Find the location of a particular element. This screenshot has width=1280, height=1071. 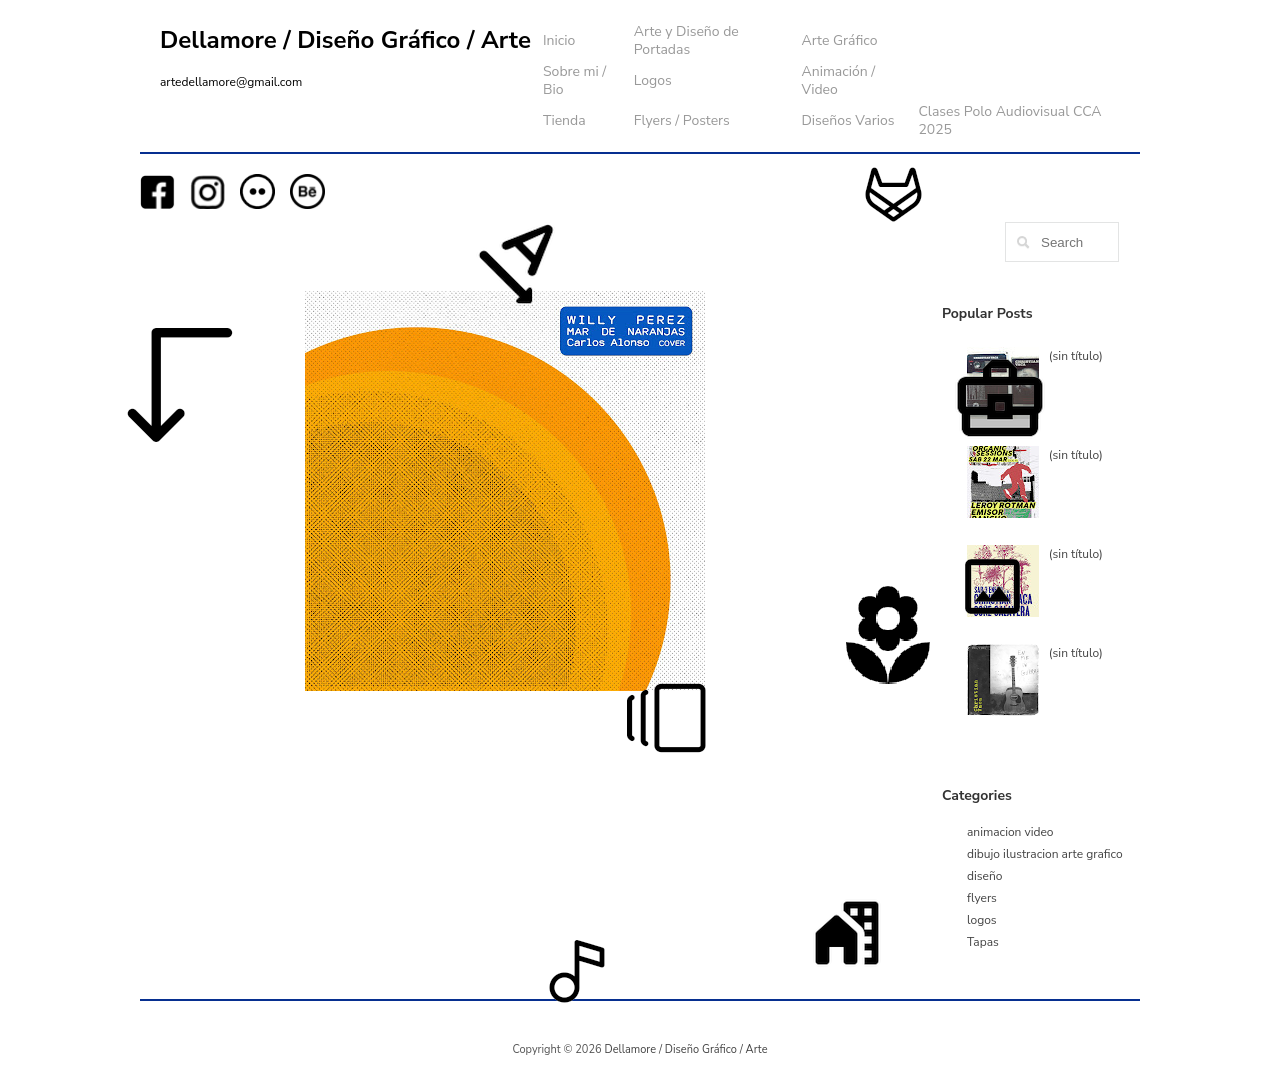

go back and down in navigation is located at coordinates (180, 385).